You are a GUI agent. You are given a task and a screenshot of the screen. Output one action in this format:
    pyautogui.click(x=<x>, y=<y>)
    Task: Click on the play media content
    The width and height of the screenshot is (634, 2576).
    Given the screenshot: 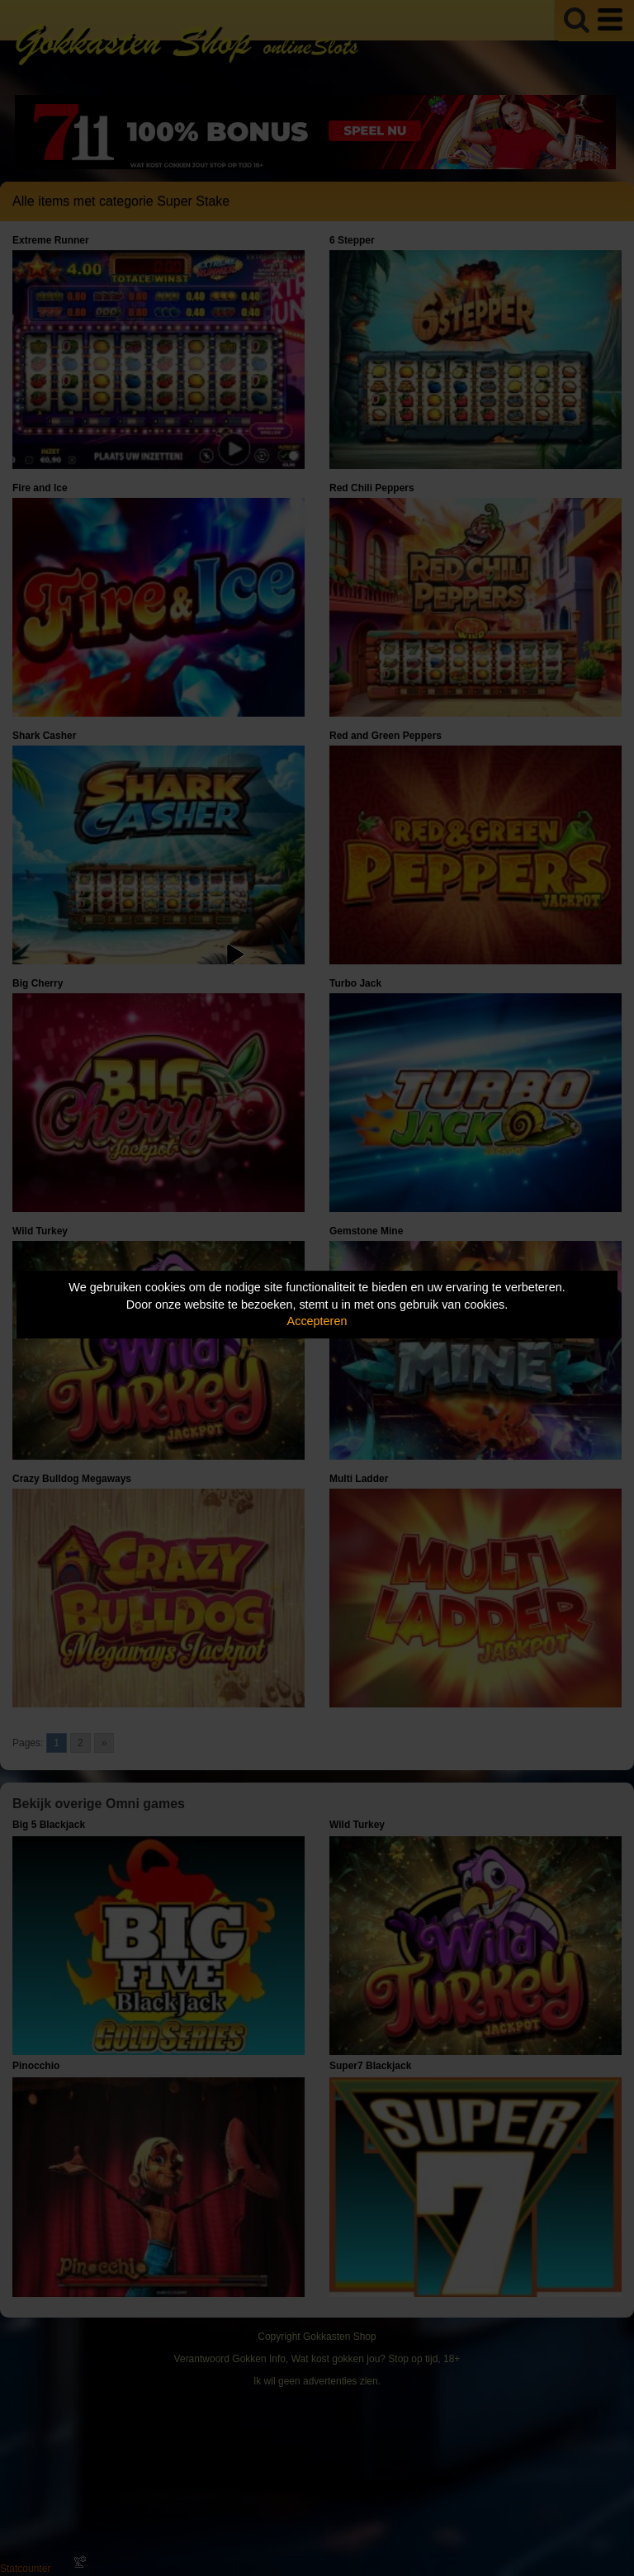 What is the action you would take?
    pyautogui.click(x=234, y=954)
    